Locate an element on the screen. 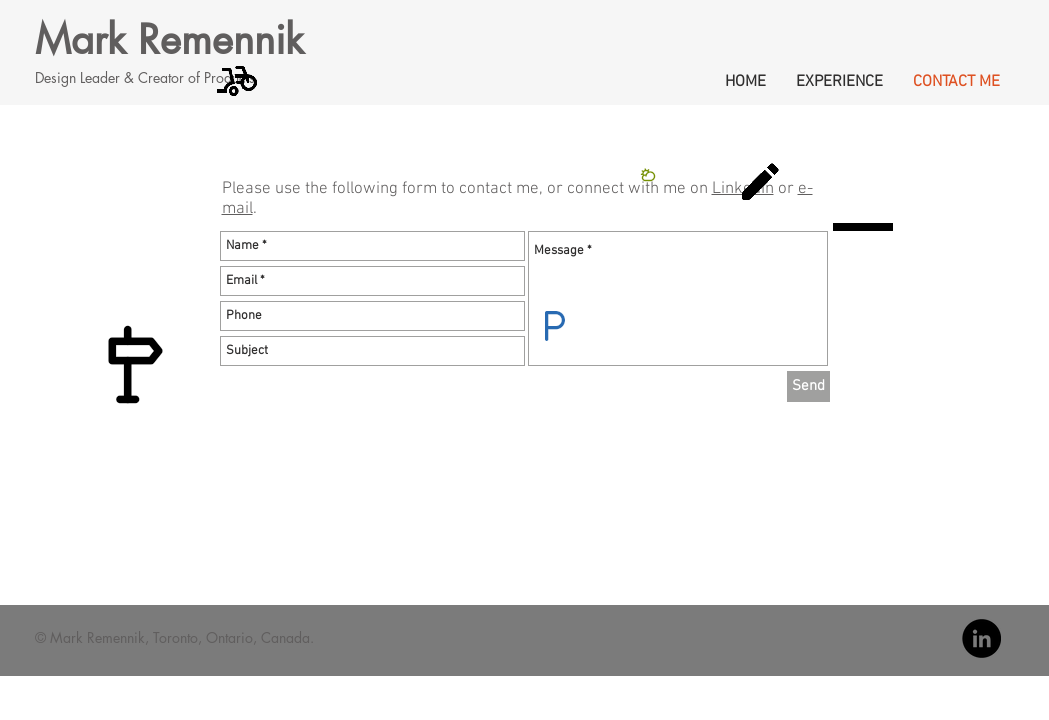 The width and height of the screenshot is (1049, 720). navigate to directions or wayfinding is located at coordinates (135, 364).